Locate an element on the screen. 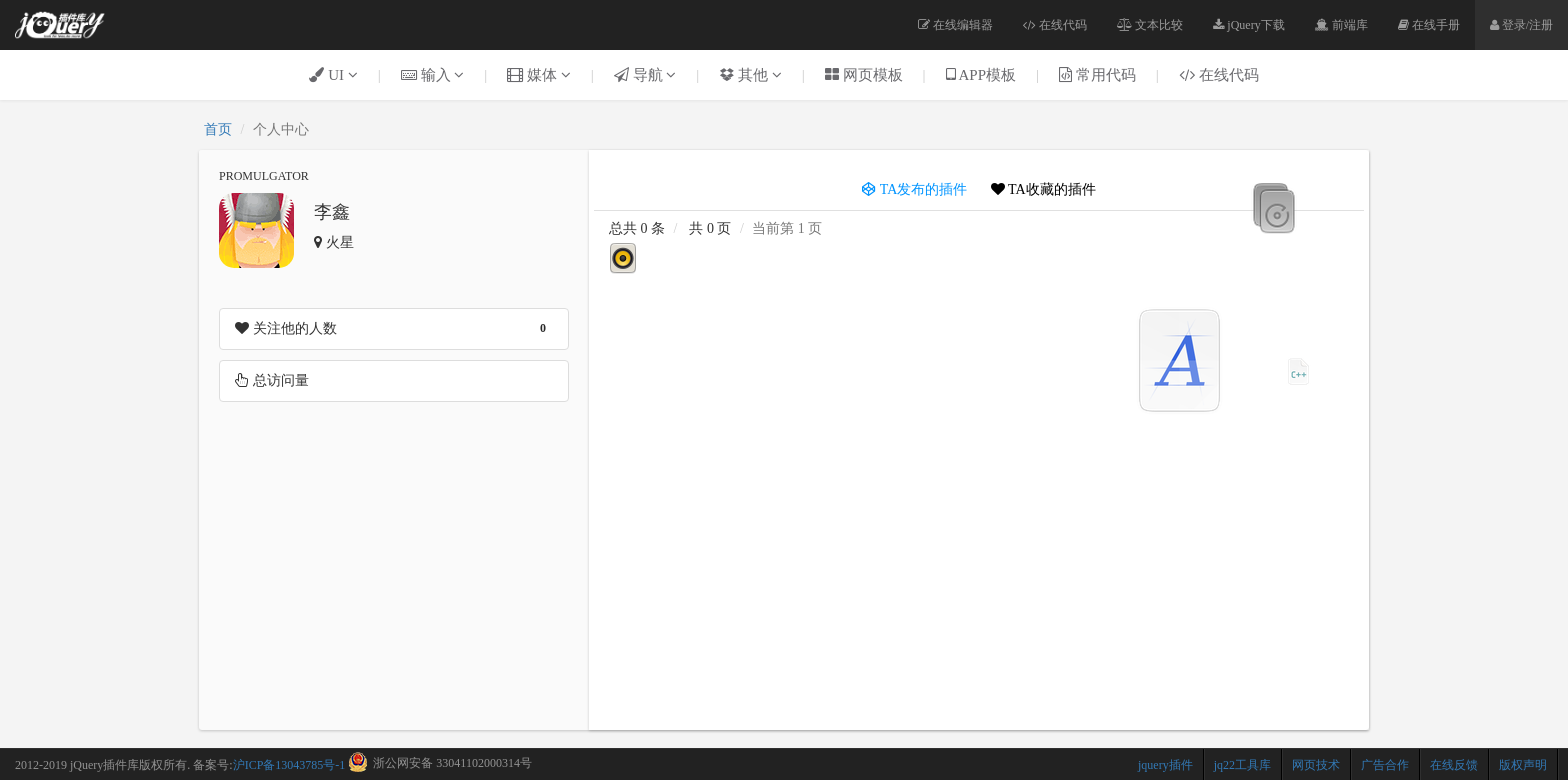 The height and width of the screenshot is (780, 1568). access sound and audio settings is located at coordinates (623, 258).